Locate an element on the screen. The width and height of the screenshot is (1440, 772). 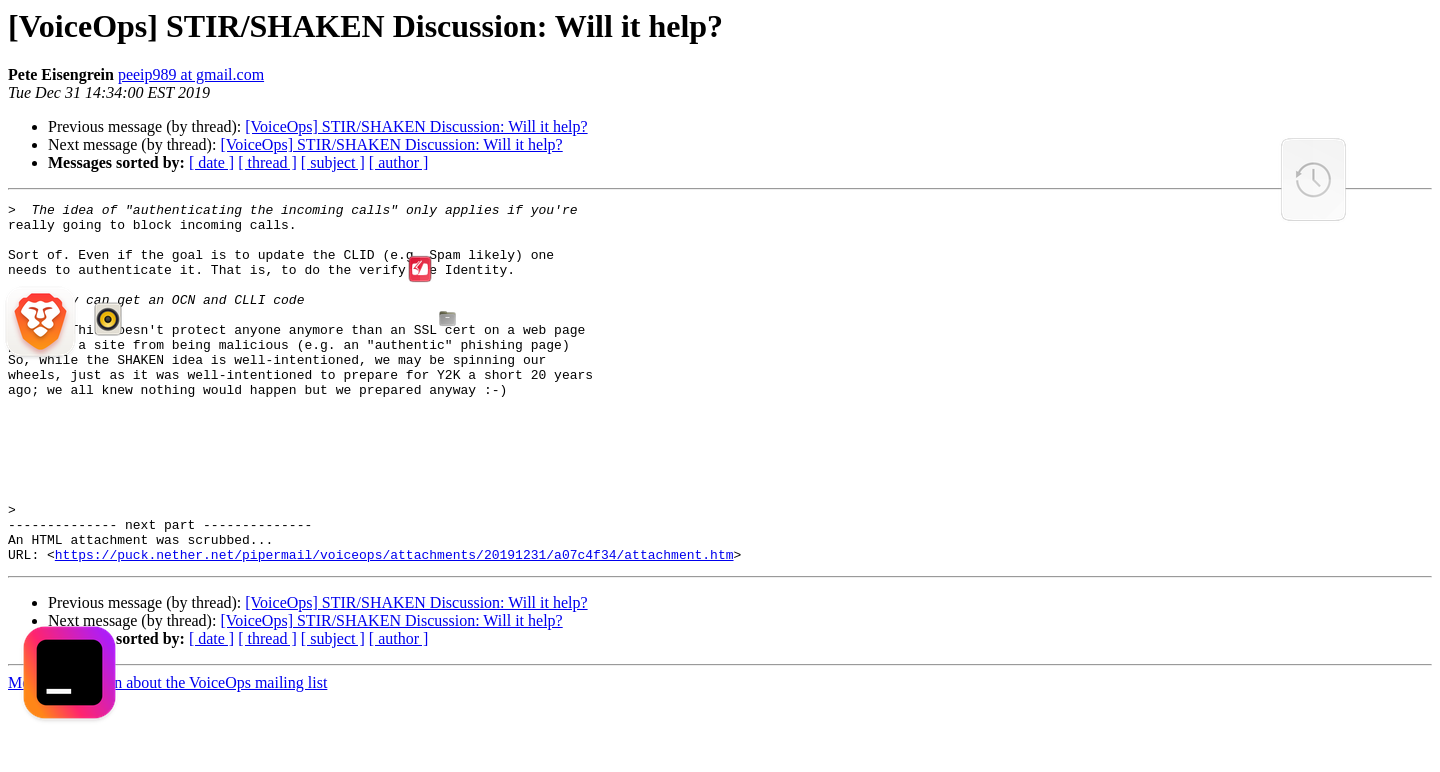
indicates a postscript (.ps) or .eps file type is located at coordinates (420, 269).